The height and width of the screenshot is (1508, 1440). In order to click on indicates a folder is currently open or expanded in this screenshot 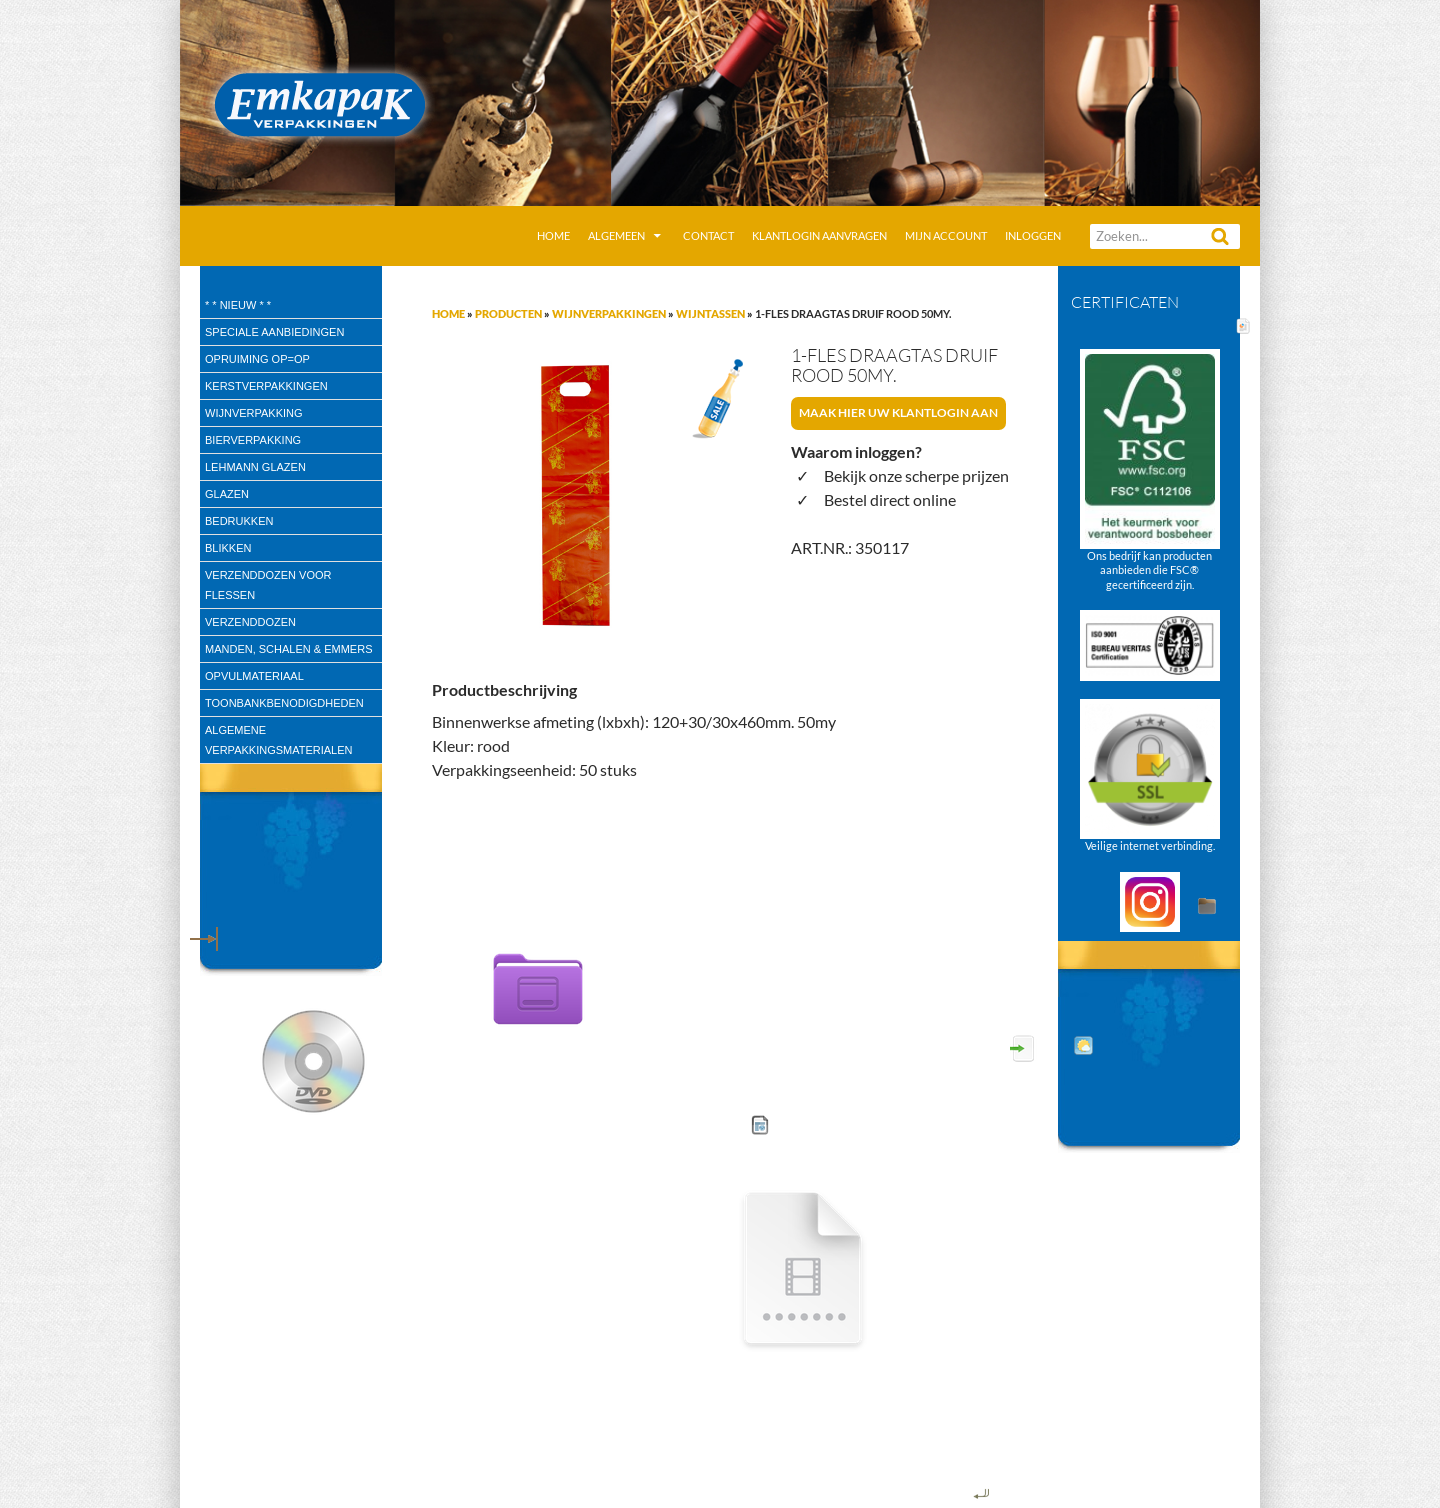, I will do `click(1207, 906)`.